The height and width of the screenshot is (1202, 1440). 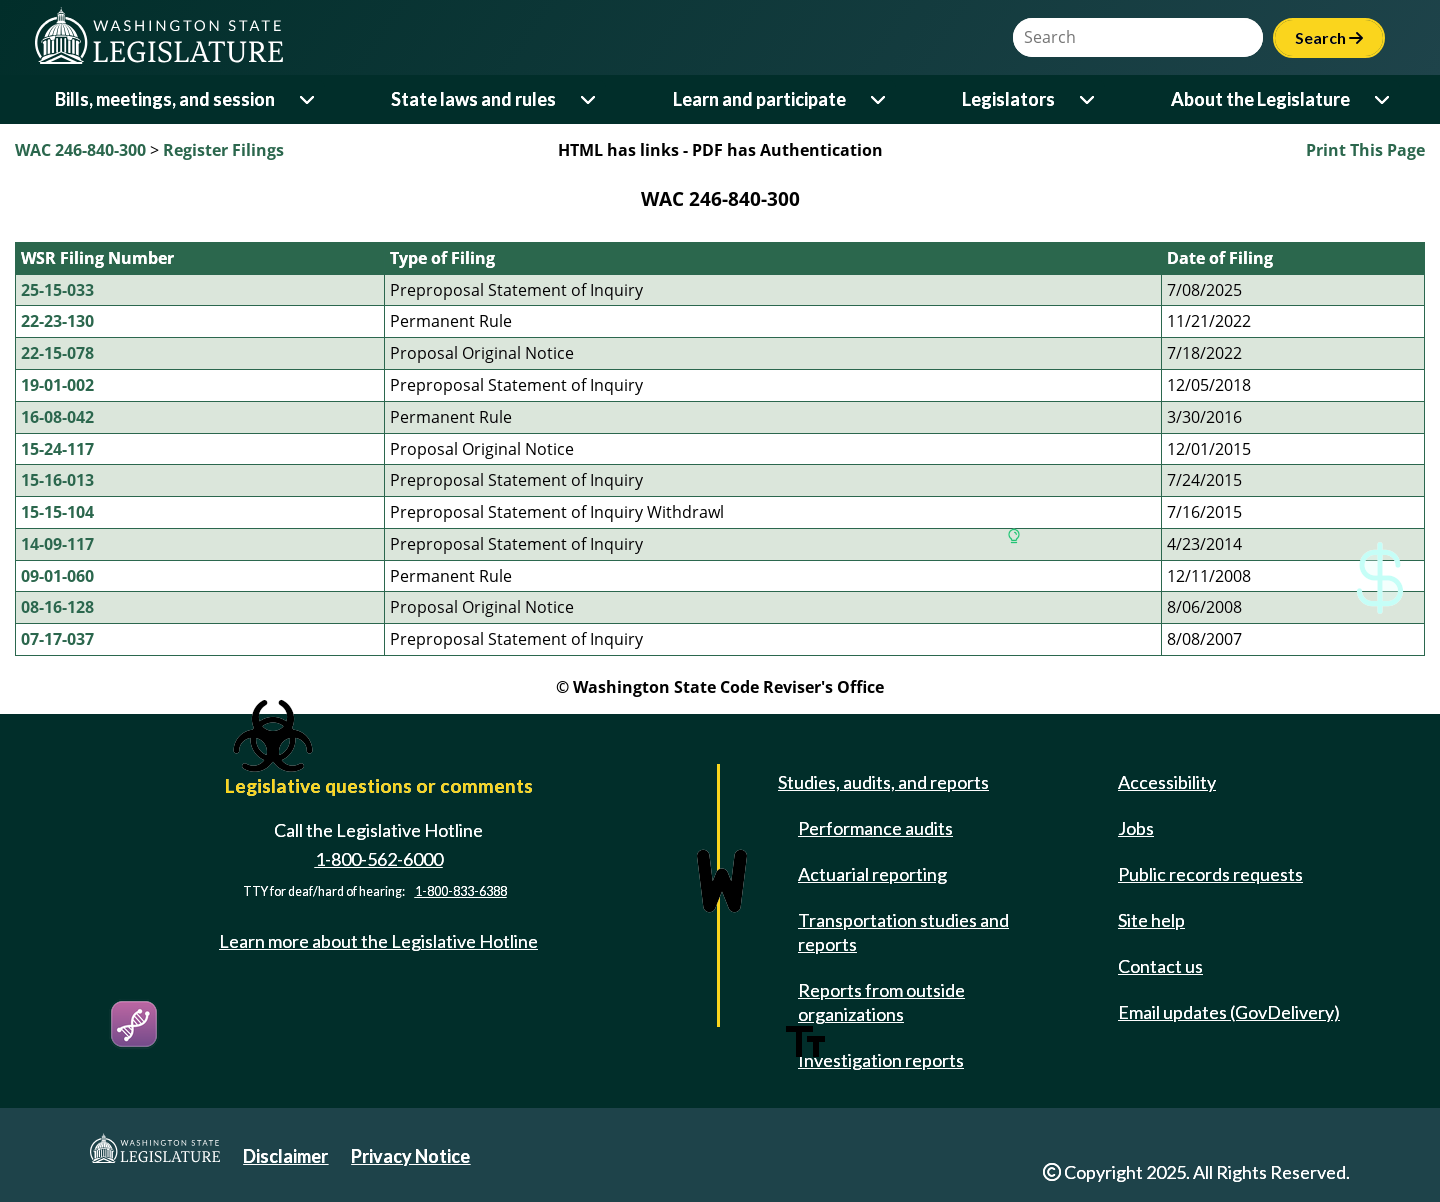 What do you see at coordinates (134, 1024) in the screenshot?
I see `open science and education applications` at bounding box center [134, 1024].